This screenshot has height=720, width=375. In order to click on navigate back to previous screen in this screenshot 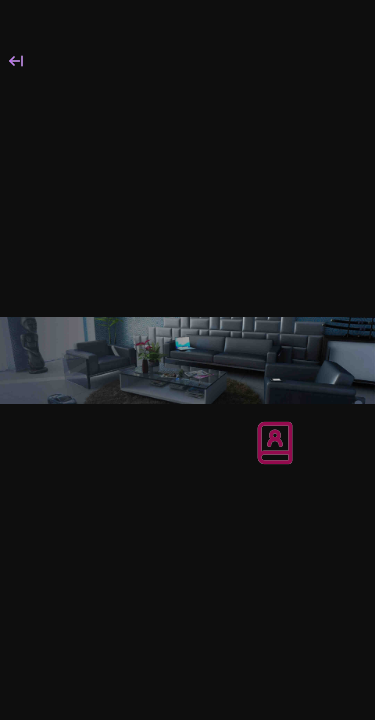, I will do `click(16, 61)`.